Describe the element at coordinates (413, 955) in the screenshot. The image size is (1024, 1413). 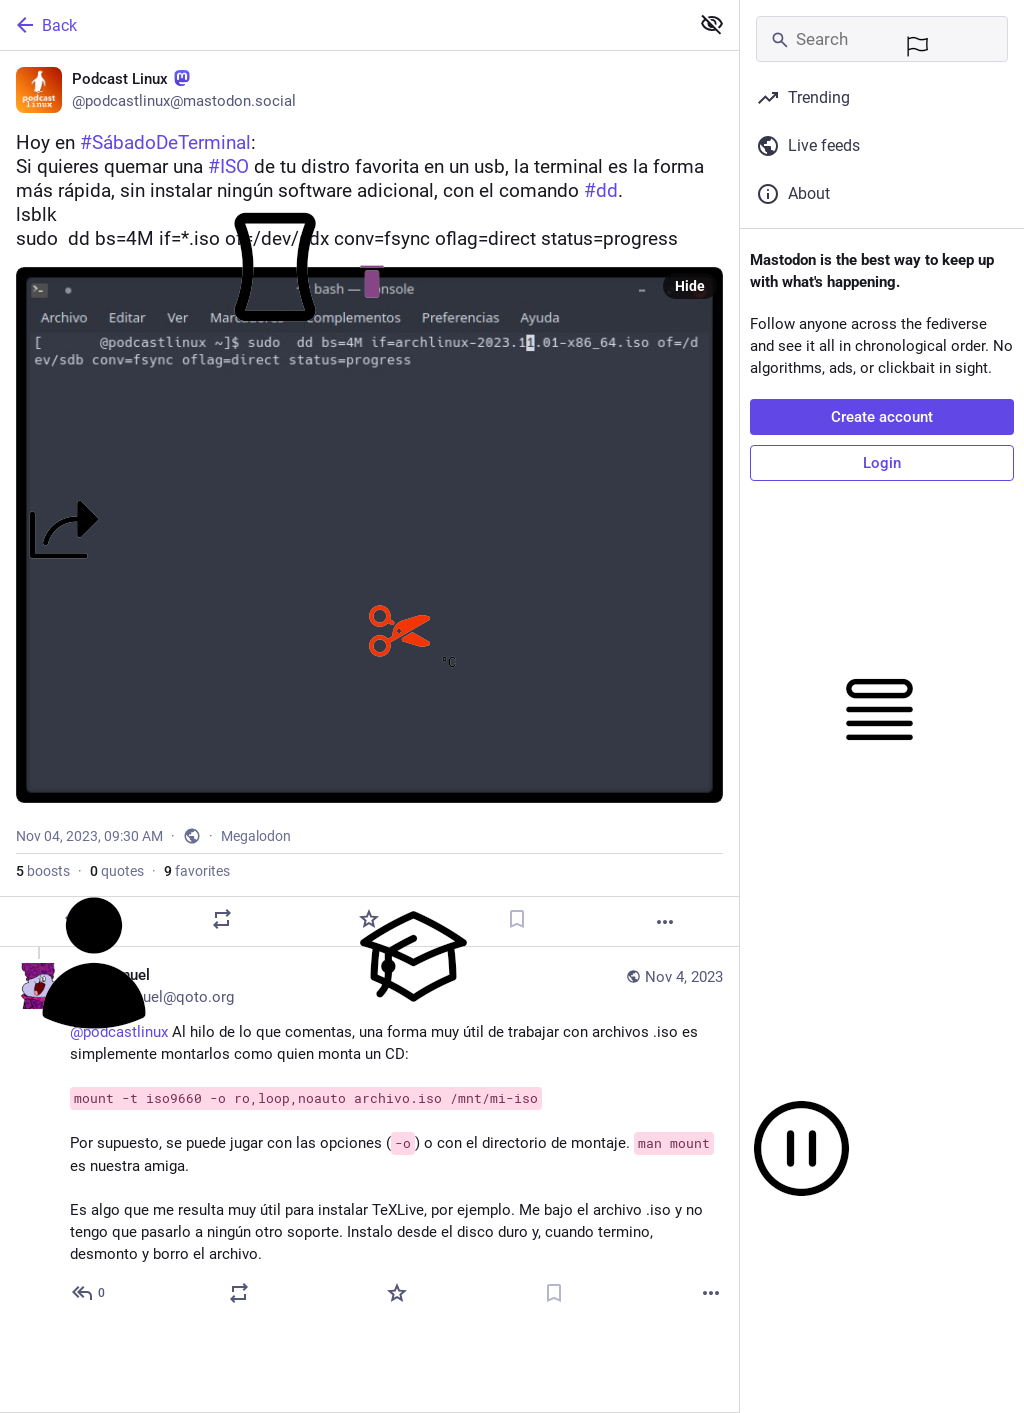
I see `access education or learning features` at that location.